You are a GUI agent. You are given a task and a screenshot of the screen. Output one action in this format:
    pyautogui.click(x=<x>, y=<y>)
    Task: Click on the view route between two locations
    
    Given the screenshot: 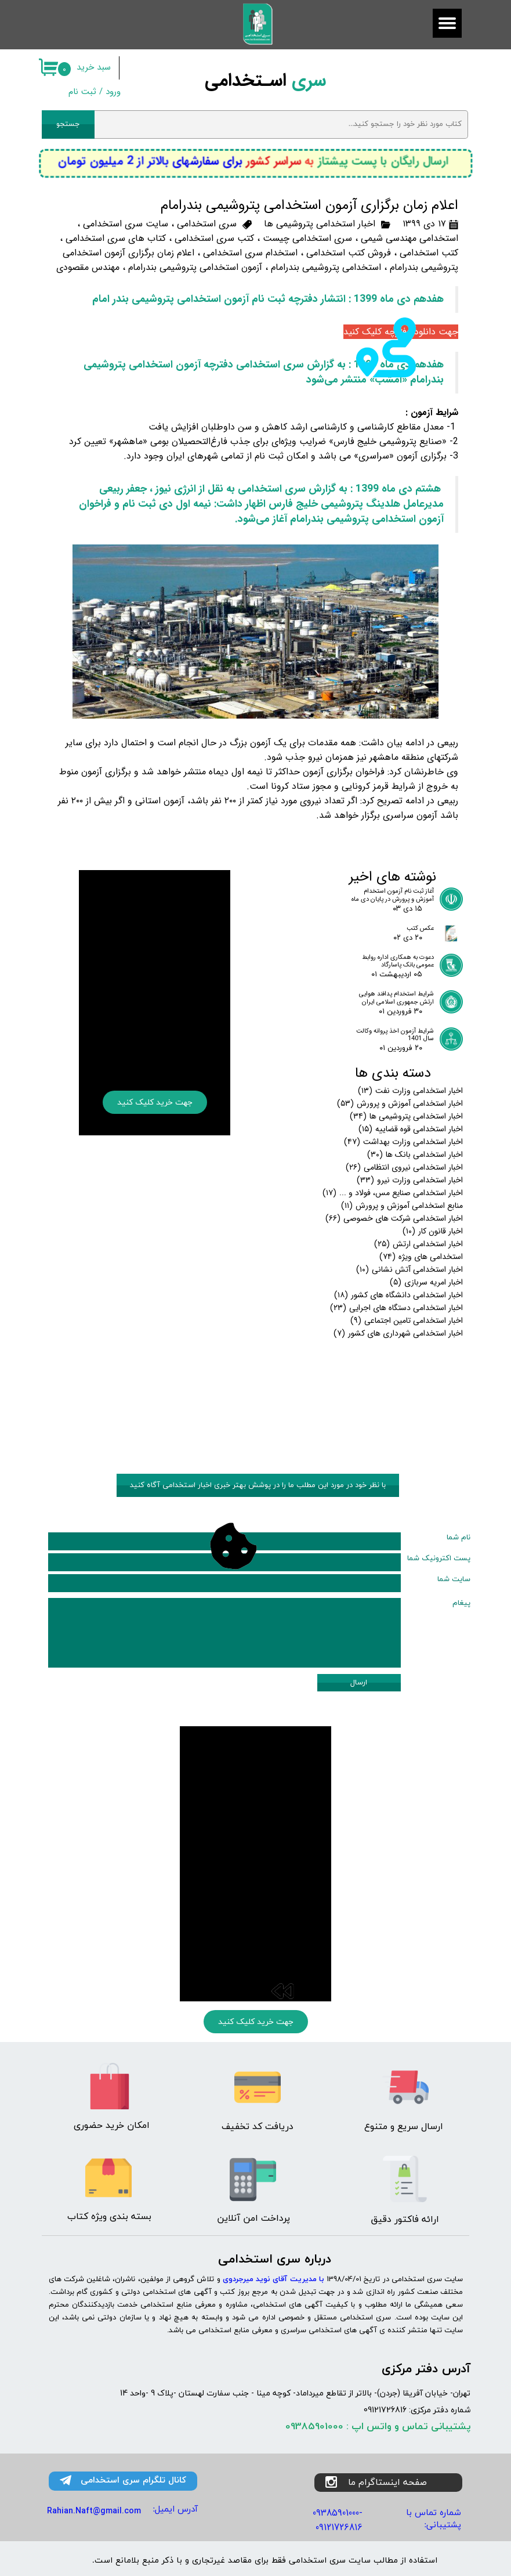 What is the action you would take?
    pyautogui.click(x=386, y=347)
    